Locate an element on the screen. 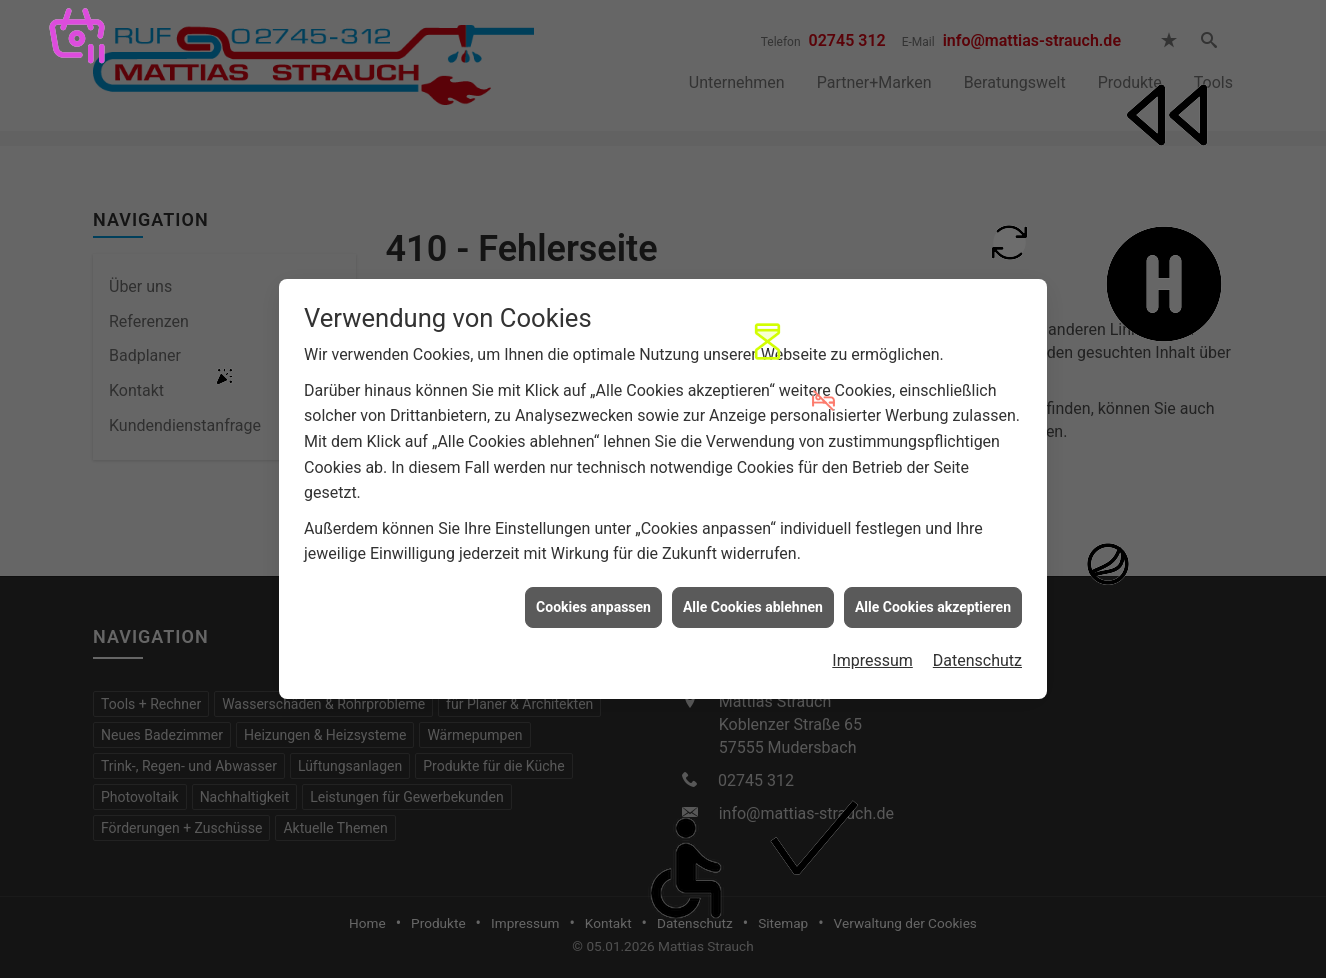  indicates a hospital or medical facility nearby is located at coordinates (1164, 284).